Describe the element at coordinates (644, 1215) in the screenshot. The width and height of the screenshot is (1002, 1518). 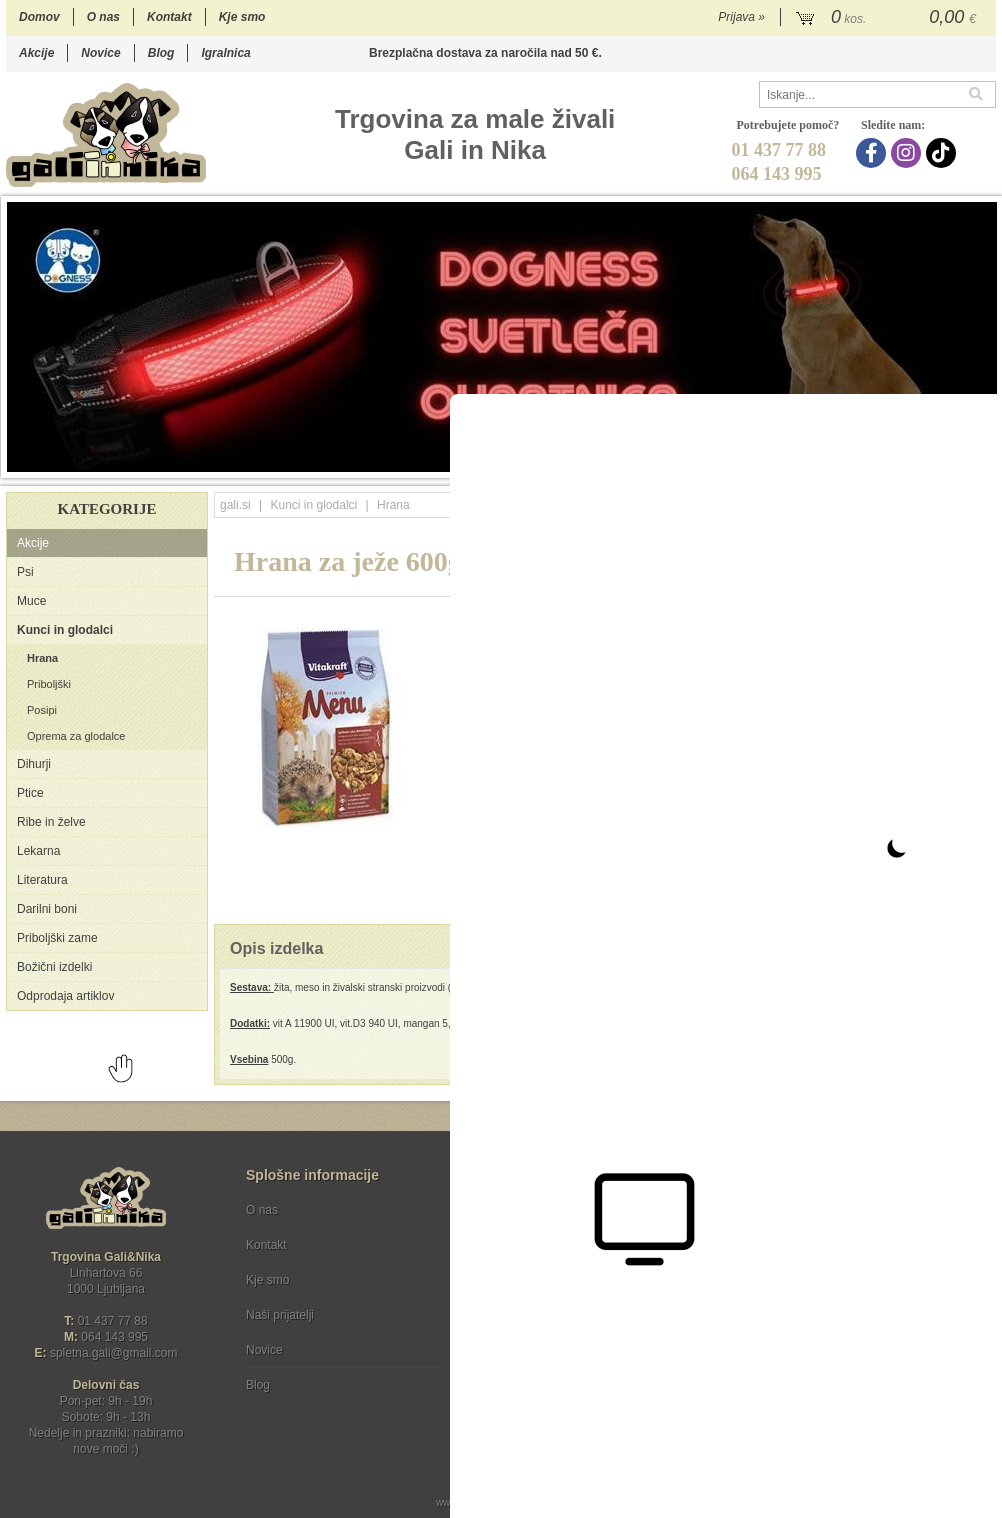
I see `switch to desktop or monitor display` at that location.